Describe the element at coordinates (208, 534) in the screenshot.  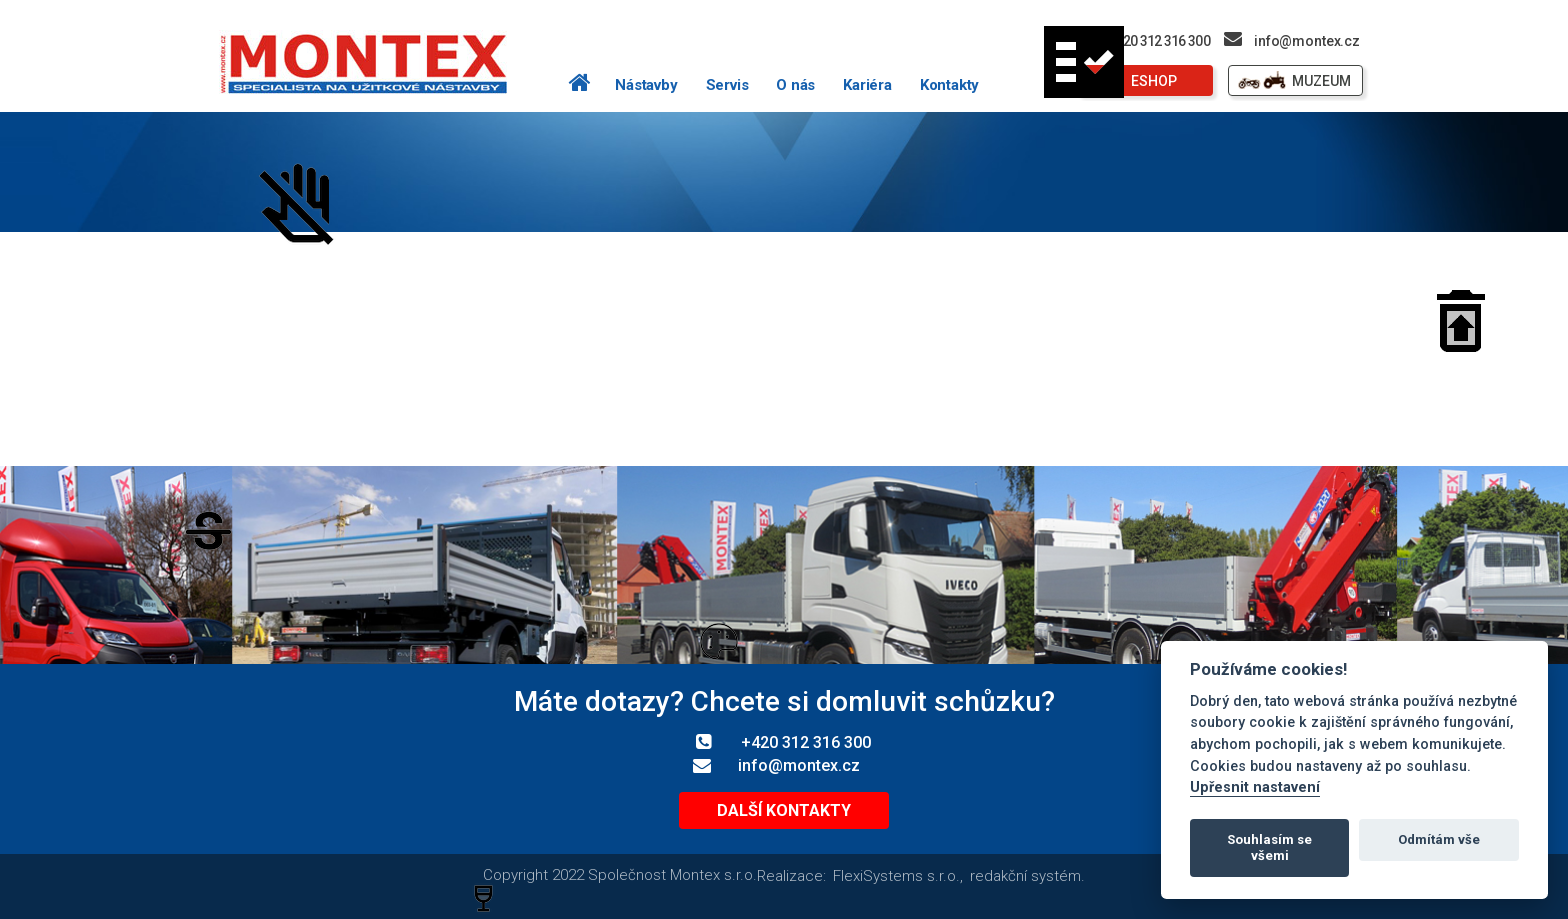
I see `apply strikethrough formatting to selected text` at that location.